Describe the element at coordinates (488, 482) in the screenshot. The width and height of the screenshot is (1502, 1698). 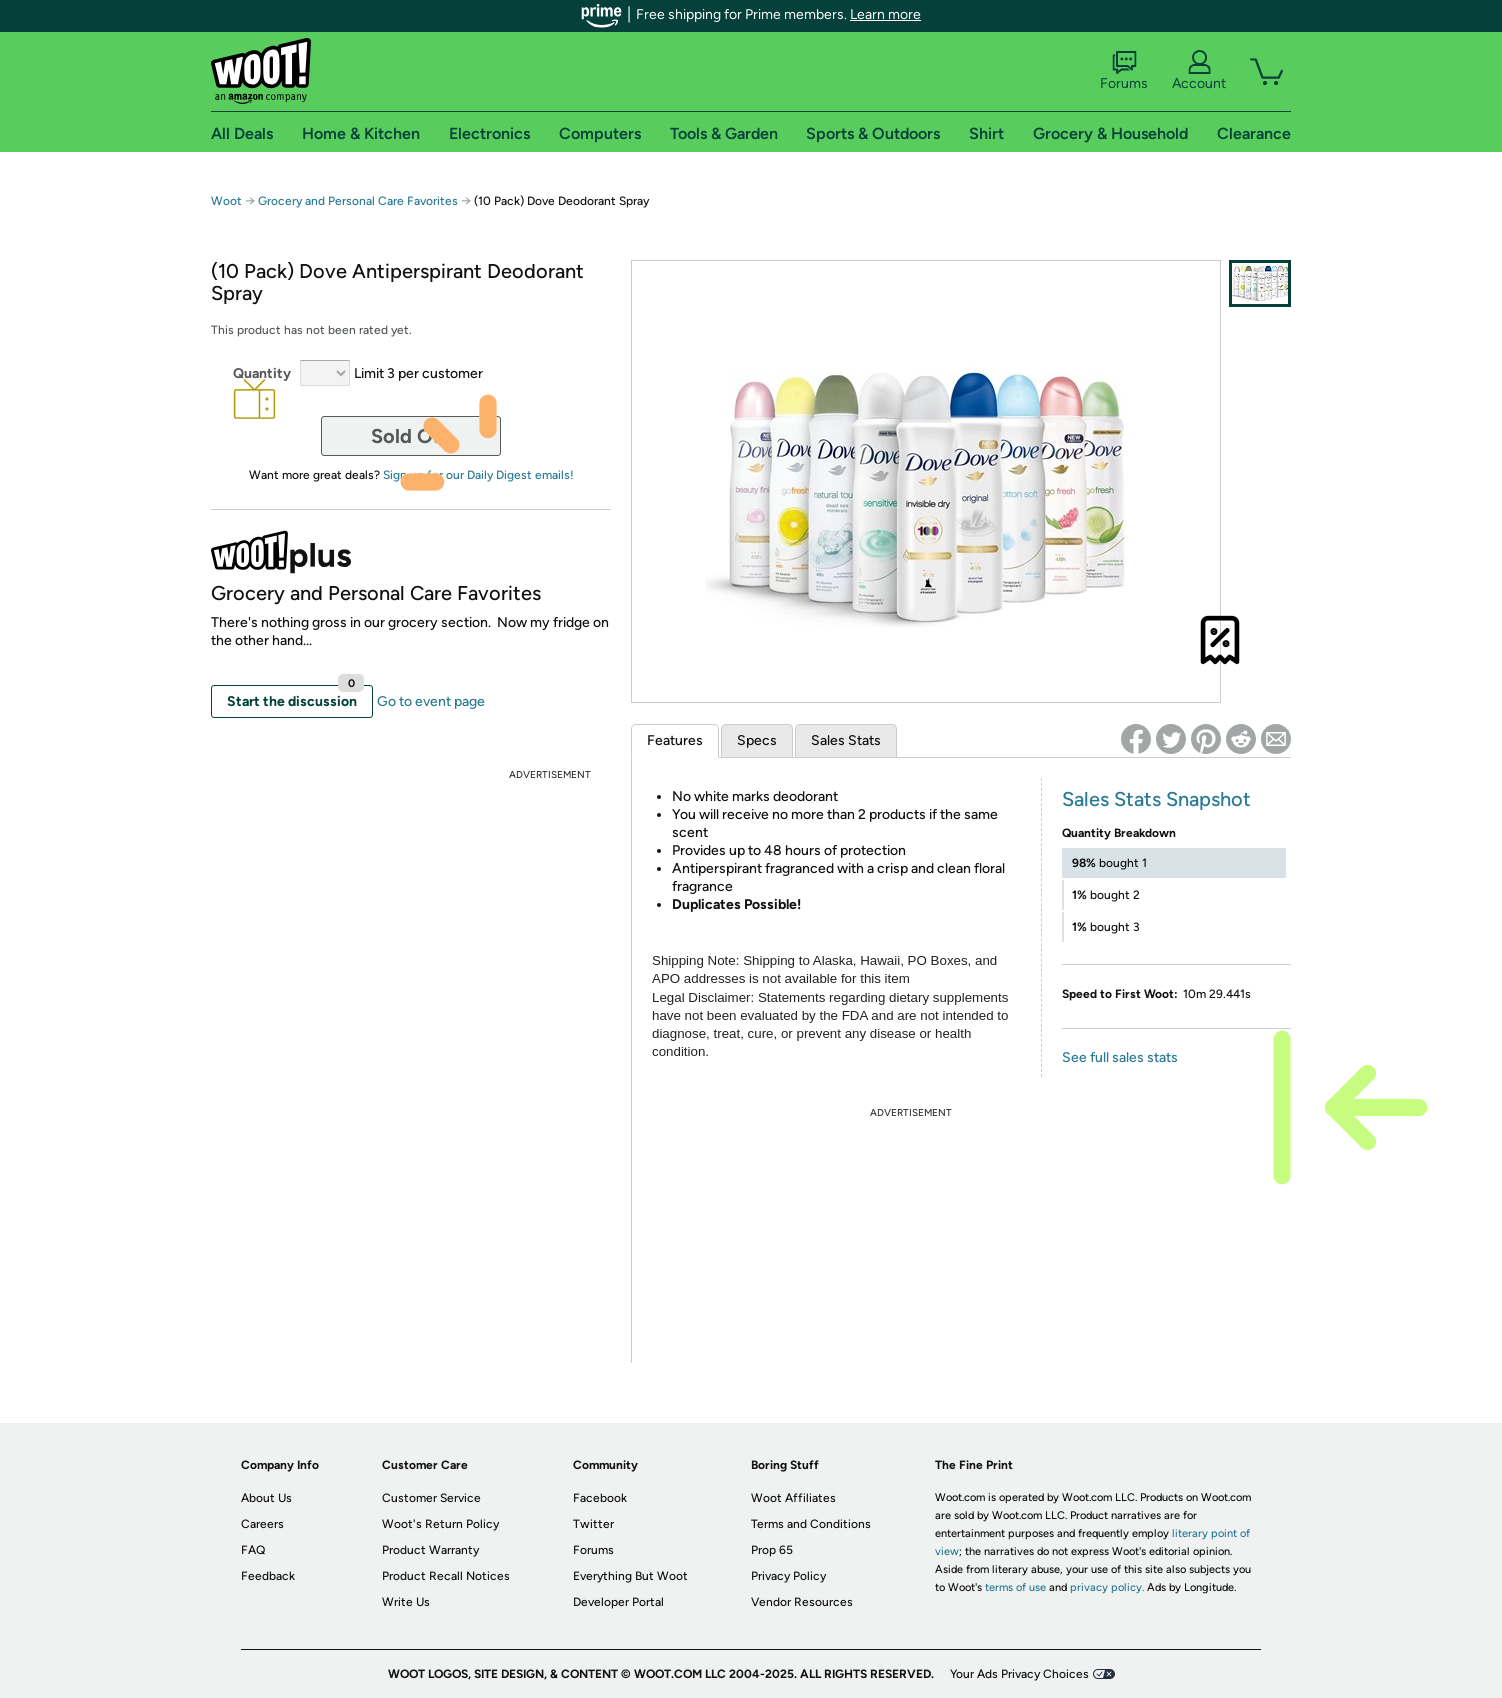
I see `loading content in progress` at that location.